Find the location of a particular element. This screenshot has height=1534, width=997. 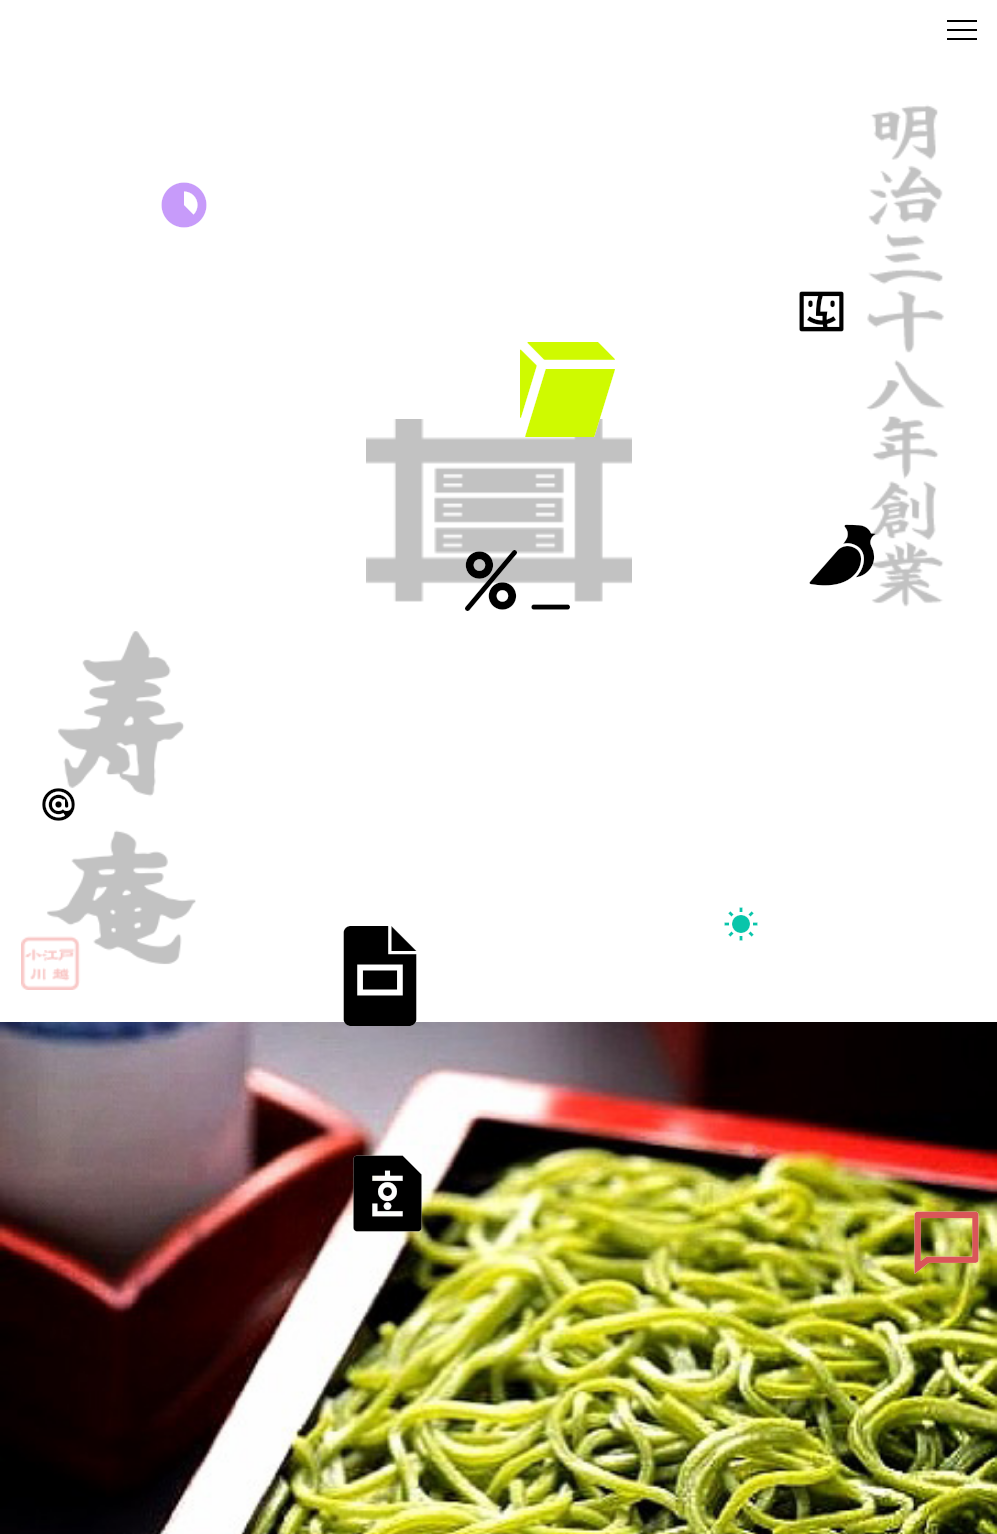

indicates approximately 25% progress complete is located at coordinates (184, 205).